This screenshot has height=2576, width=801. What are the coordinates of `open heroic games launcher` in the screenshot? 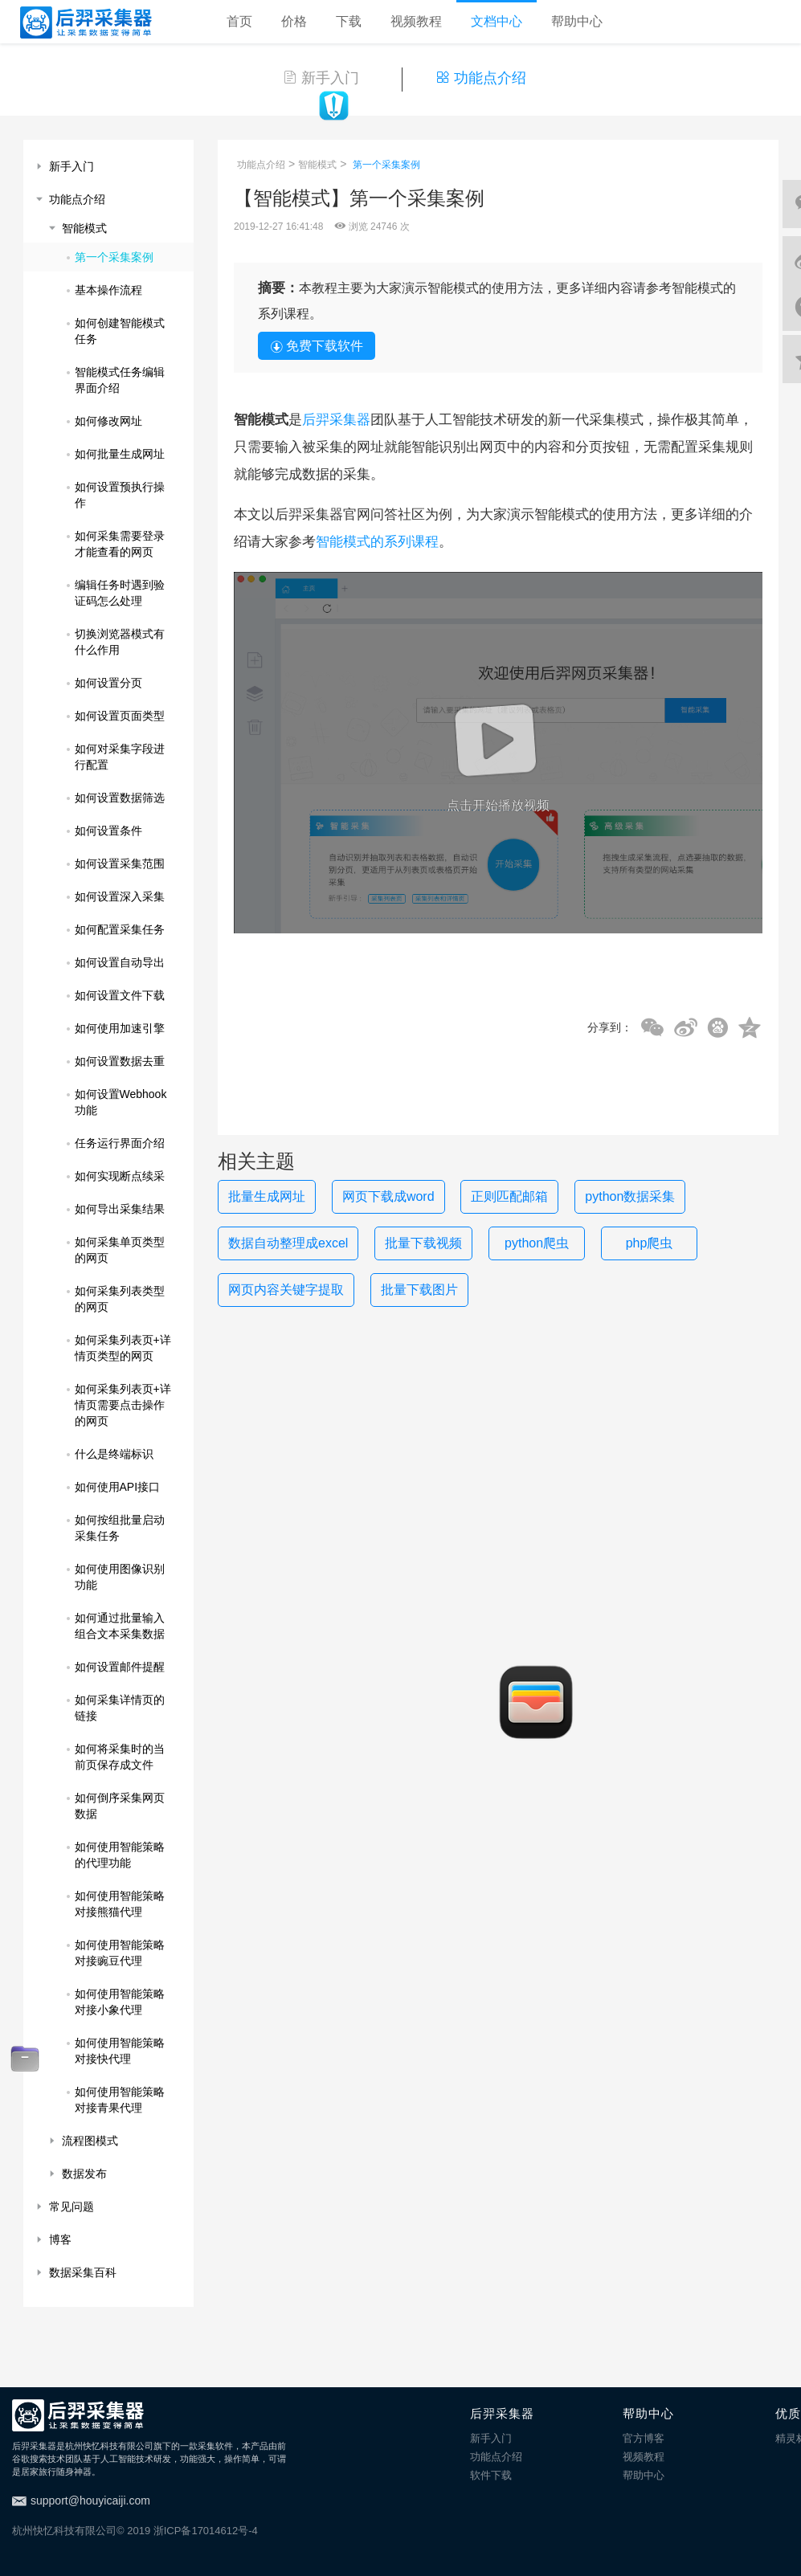 It's located at (333, 105).